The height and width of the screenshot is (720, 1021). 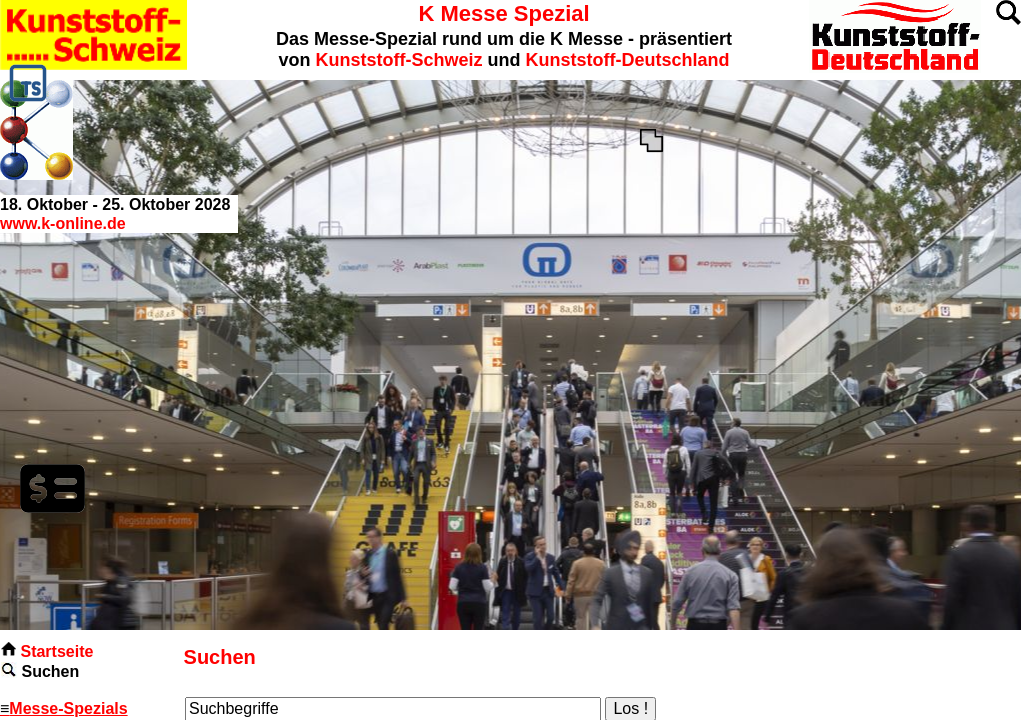 What do you see at coordinates (651, 140) in the screenshot?
I see `merge or combine selected objects` at bounding box center [651, 140].